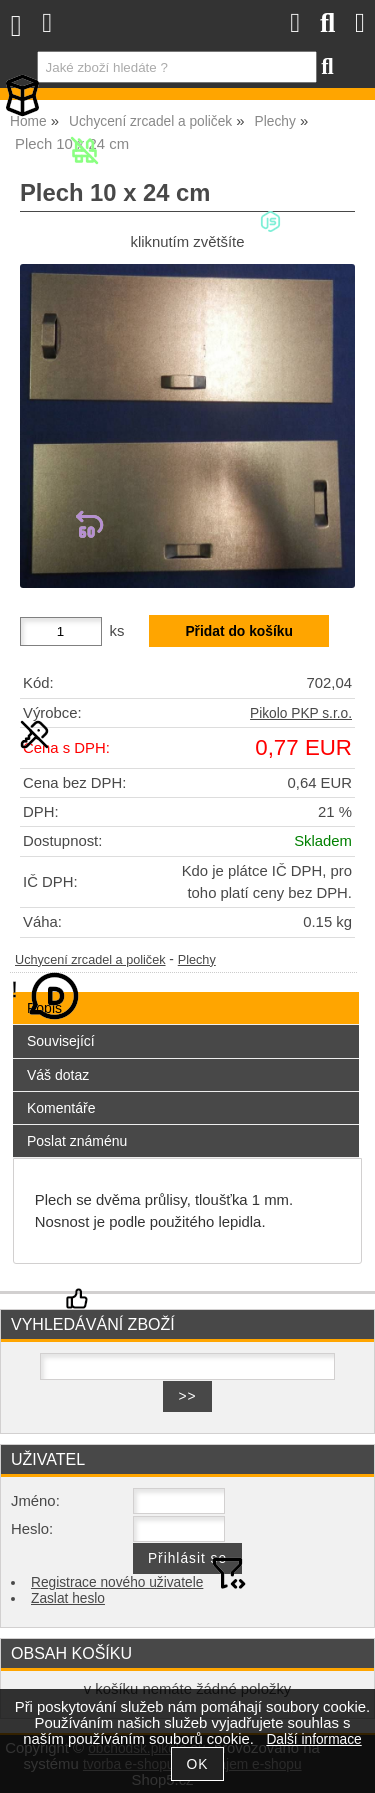 The width and height of the screenshot is (375, 1793). What do you see at coordinates (34, 734) in the screenshot?
I see `access denied or authentication disabled` at bounding box center [34, 734].